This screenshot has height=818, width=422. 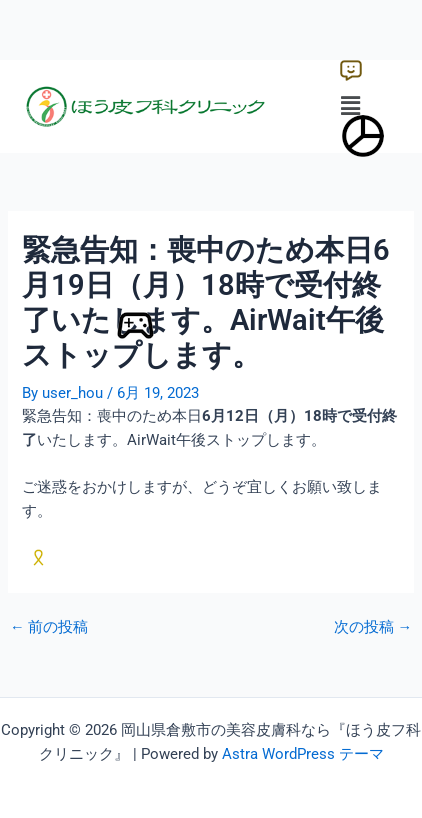 What do you see at coordinates (135, 325) in the screenshot?
I see `access gaming or esports features` at bounding box center [135, 325].